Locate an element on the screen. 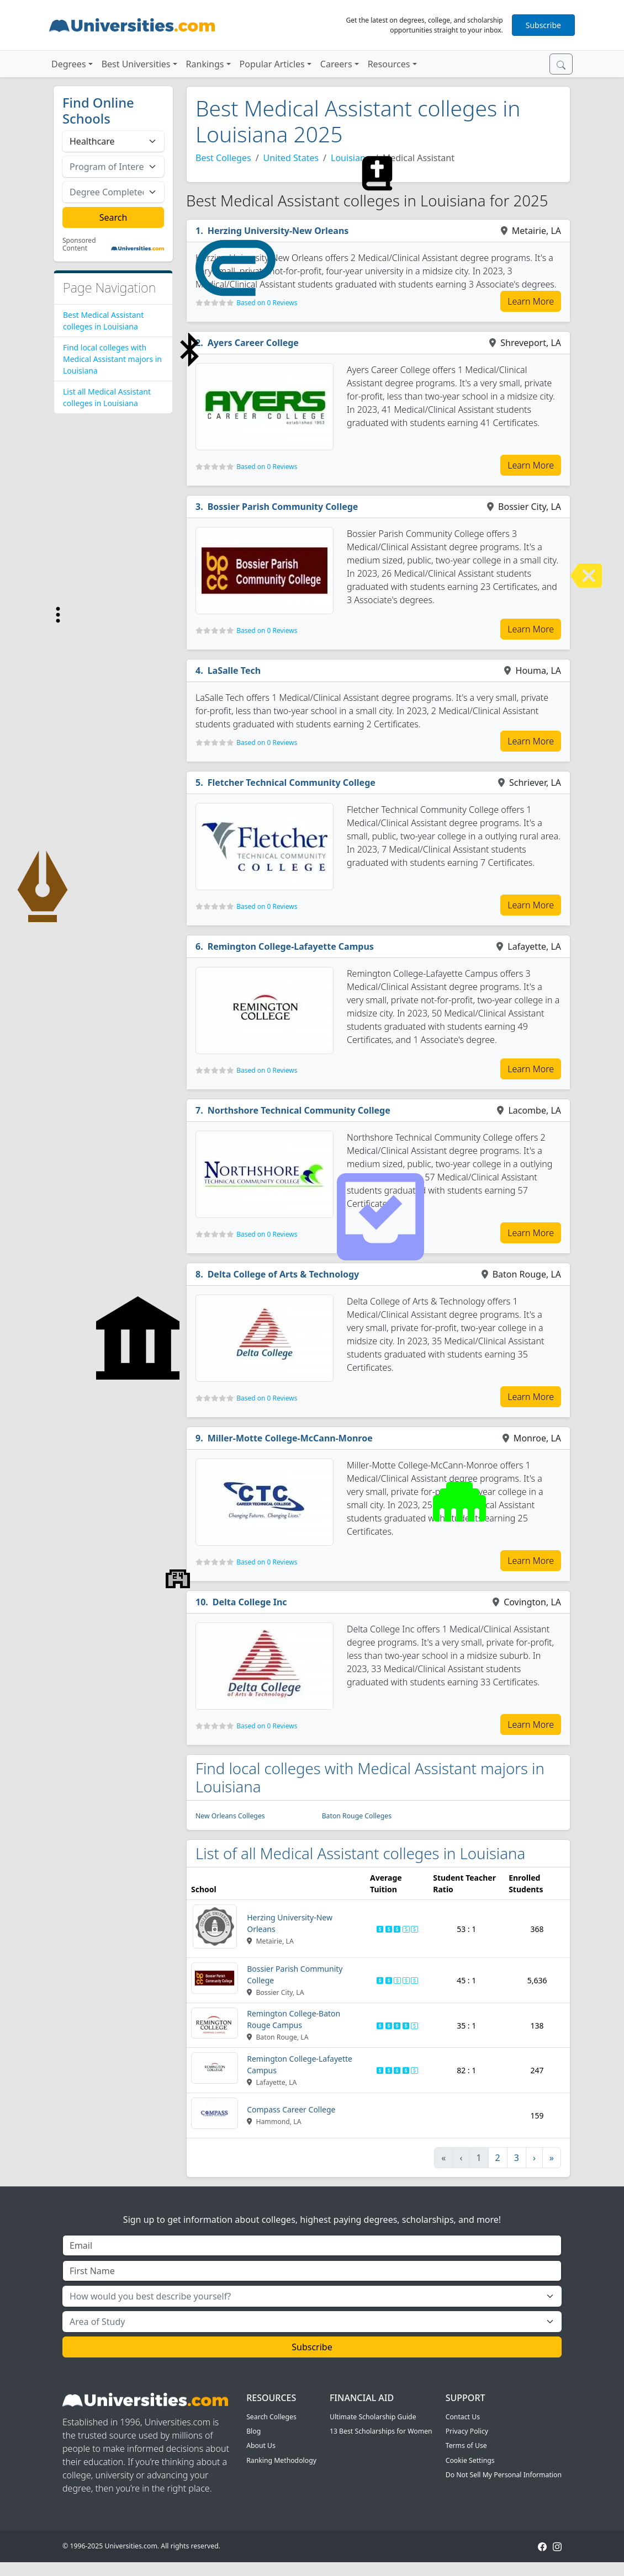 The width and height of the screenshot is (624, 2576). access vector drawing tools is located at coordinates (43, 886).